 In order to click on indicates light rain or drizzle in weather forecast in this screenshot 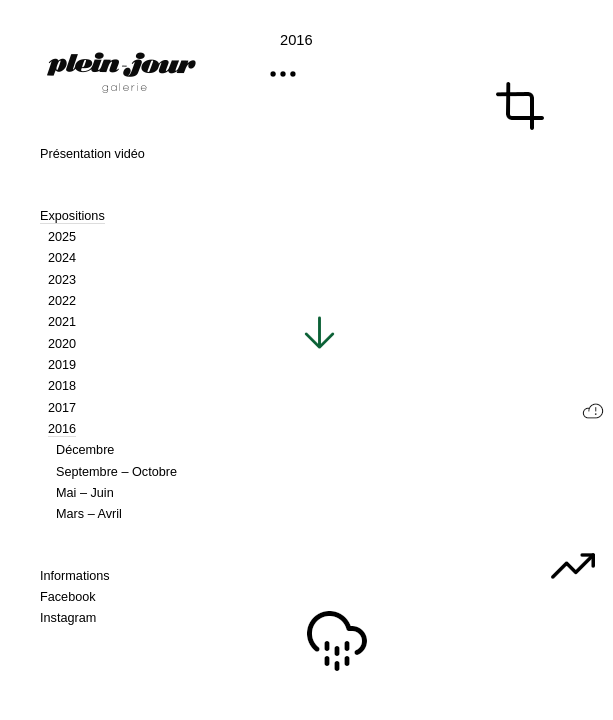, I will do `click(337, 641)`.